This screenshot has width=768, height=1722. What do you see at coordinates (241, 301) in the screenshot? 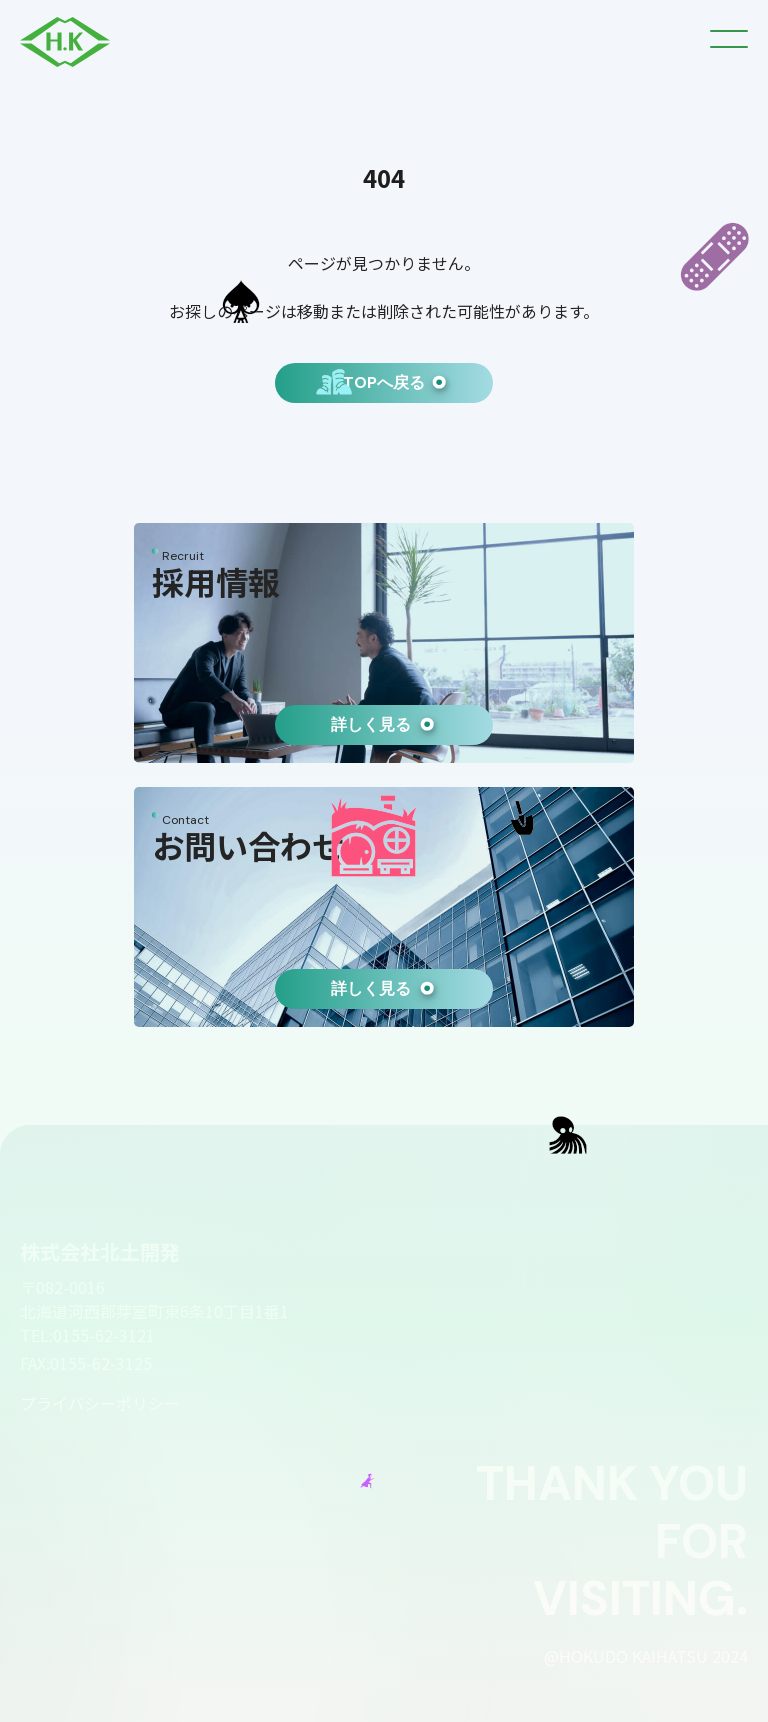
I see `indicates death or game over in a card game` at bounding box center [241, 301].